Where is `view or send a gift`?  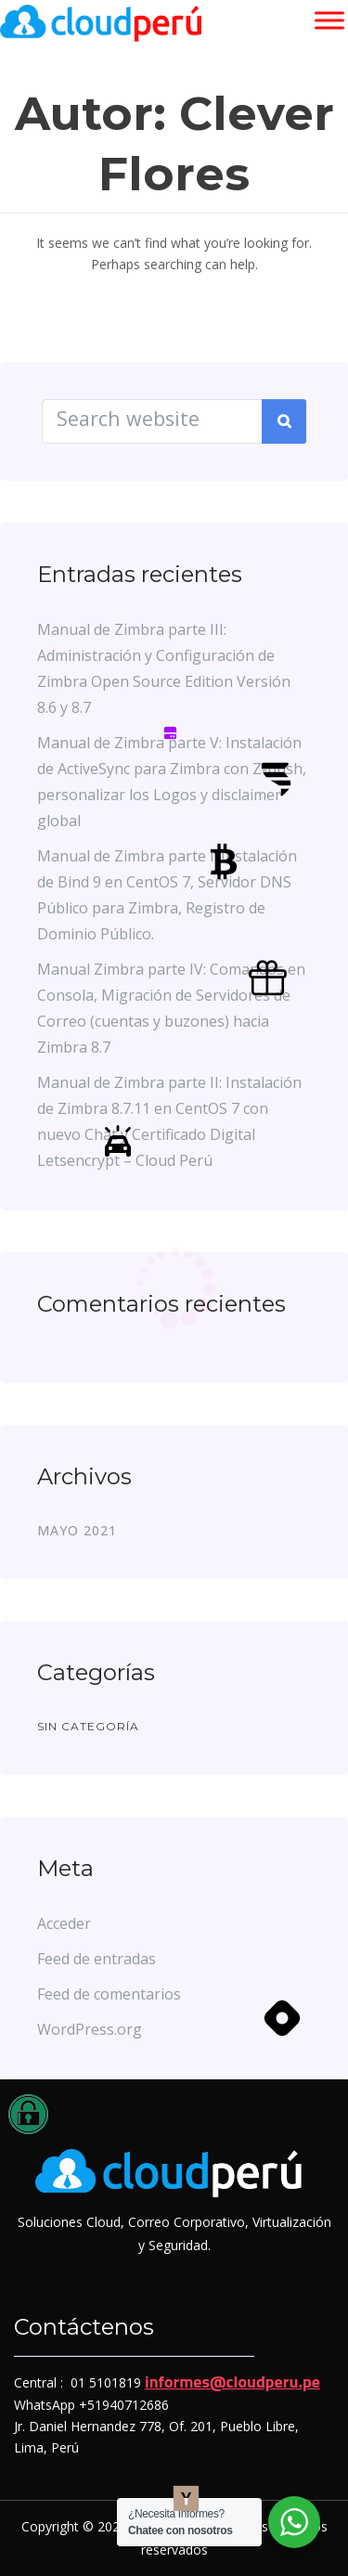 view or send a gift is located at coordinates (267, 977).